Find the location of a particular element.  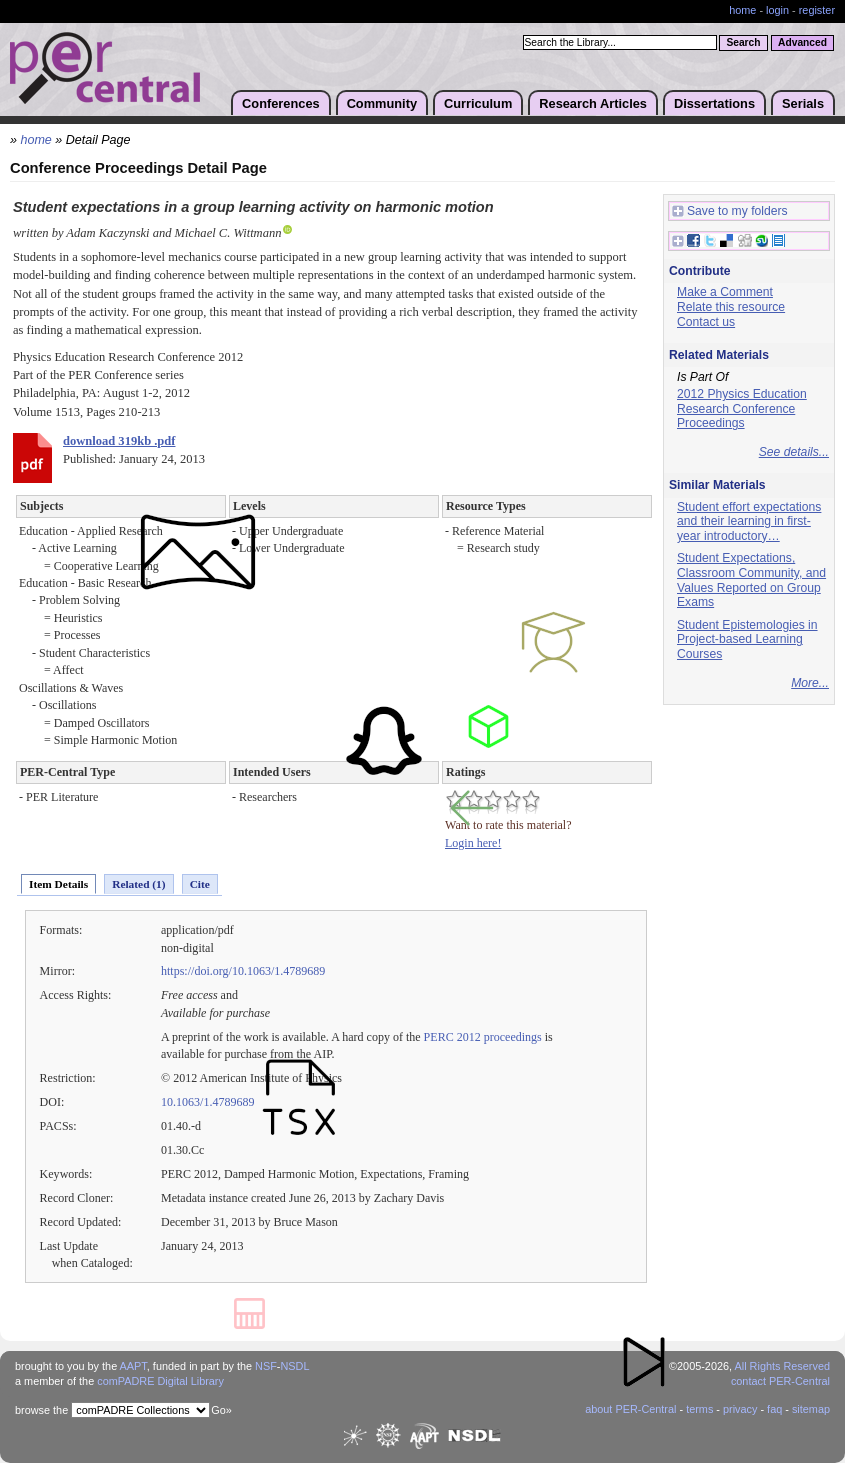

open Snapchat app is located at coordinates (384, 742).